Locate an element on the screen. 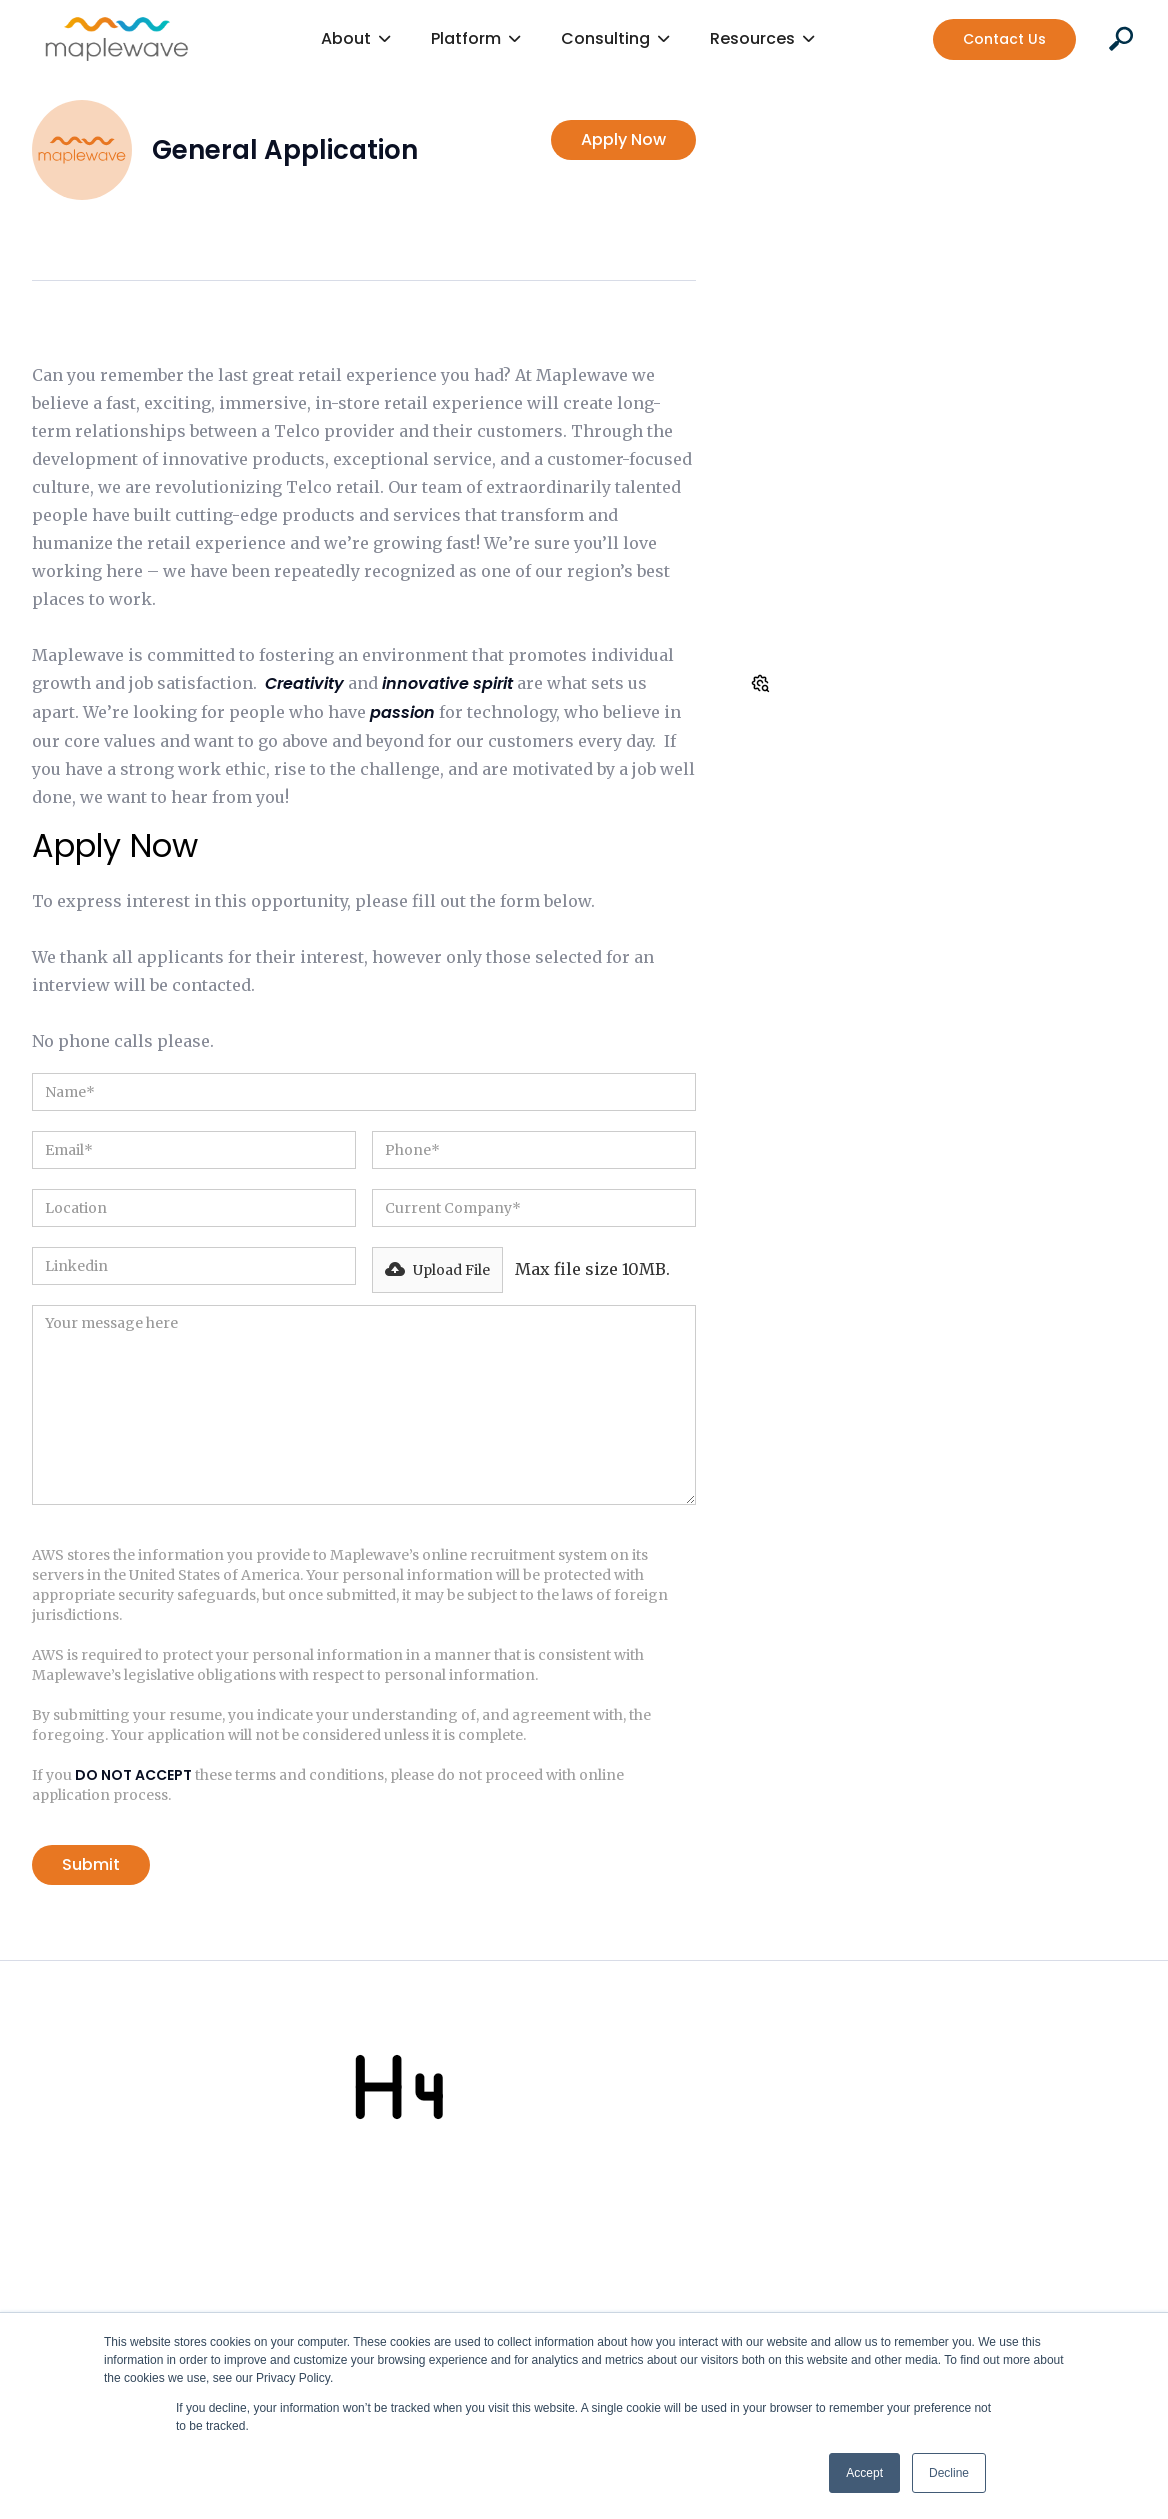 The height and width of the screenshot is (2519, 1168). format text as heading level 4 is located at coordinates (397, 2087).